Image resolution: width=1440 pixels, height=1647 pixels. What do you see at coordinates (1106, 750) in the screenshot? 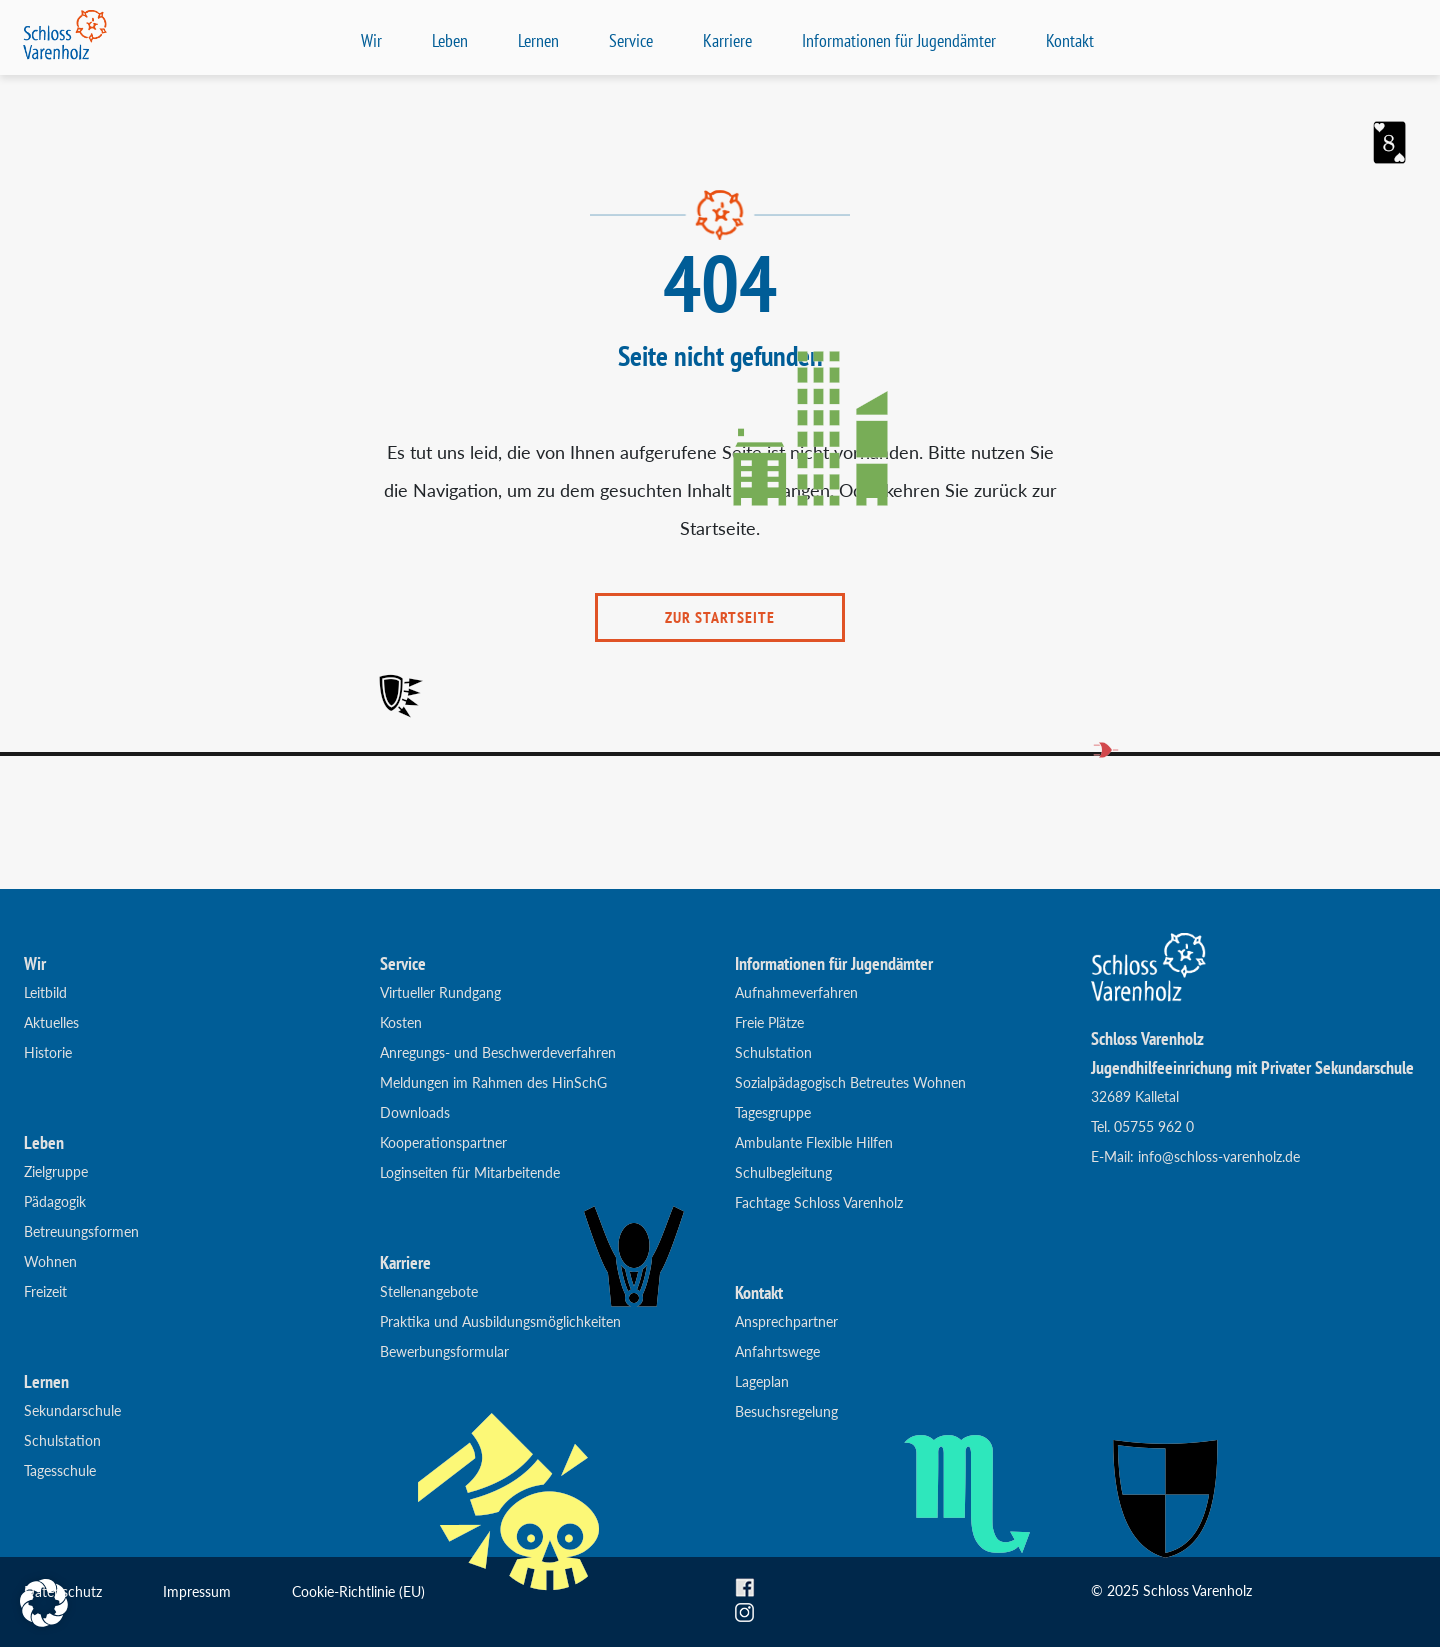
I see `represents an OR logic gate in circuit design` at bounding box center [1106, 750].